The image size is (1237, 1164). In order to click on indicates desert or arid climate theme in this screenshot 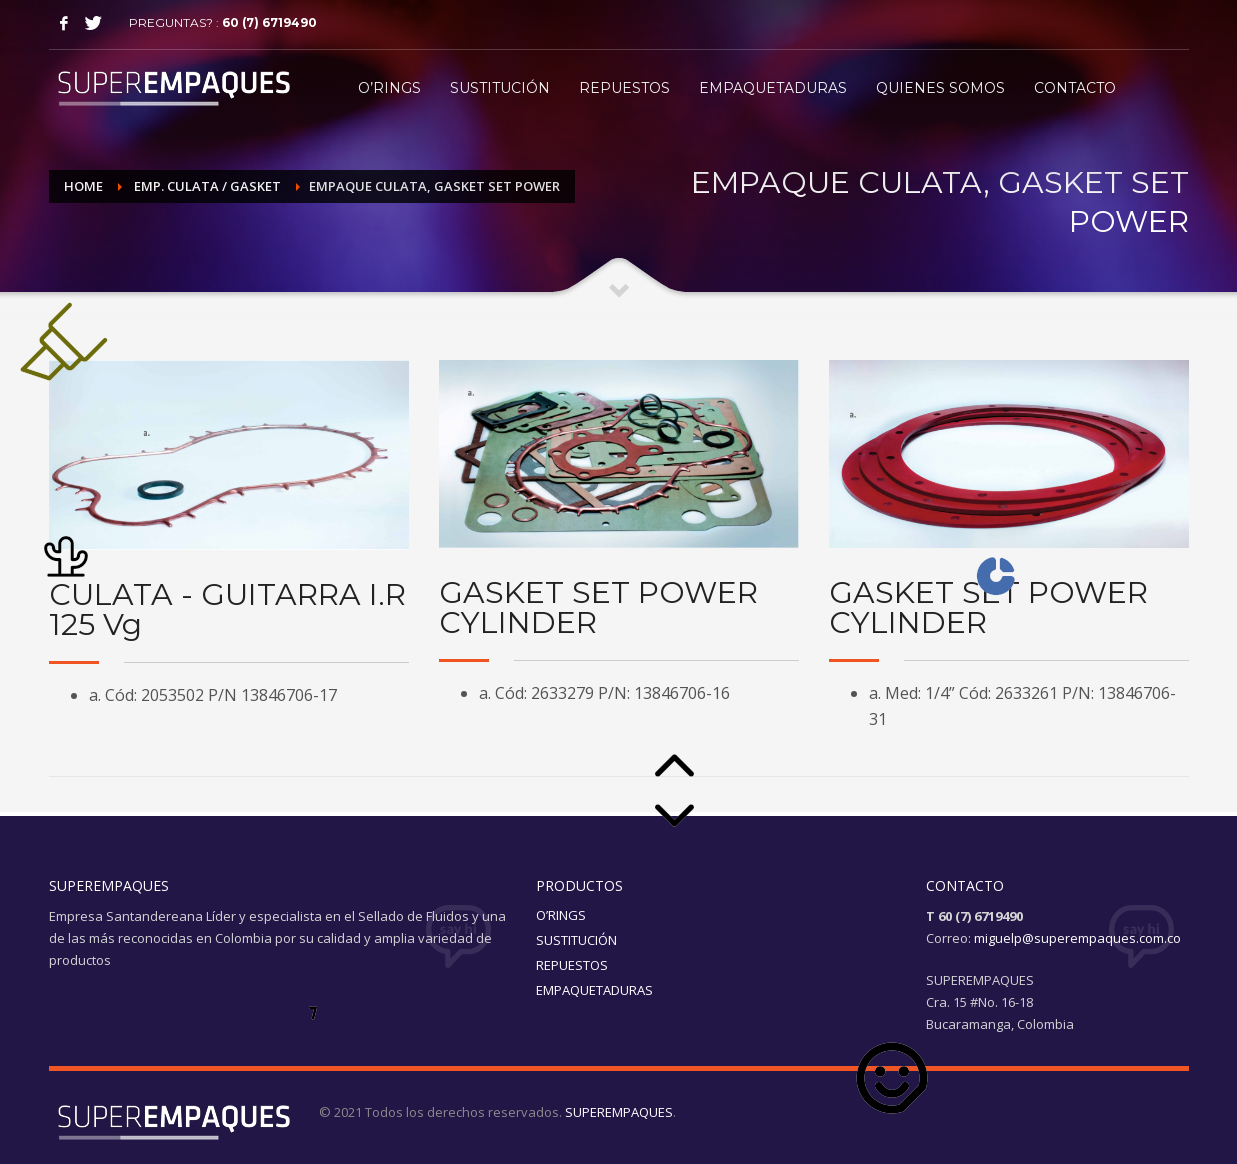, I will do `click(66, 558)`.